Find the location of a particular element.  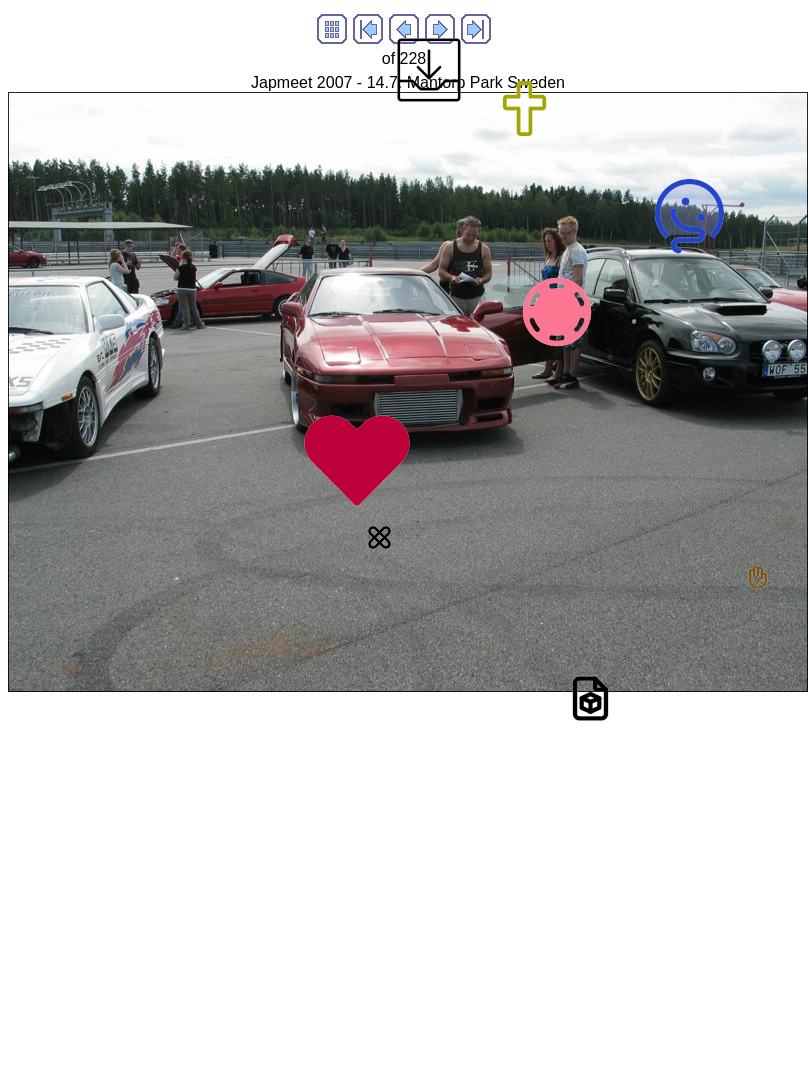

download file to inbox or tray is located at coordinates (429, 70).